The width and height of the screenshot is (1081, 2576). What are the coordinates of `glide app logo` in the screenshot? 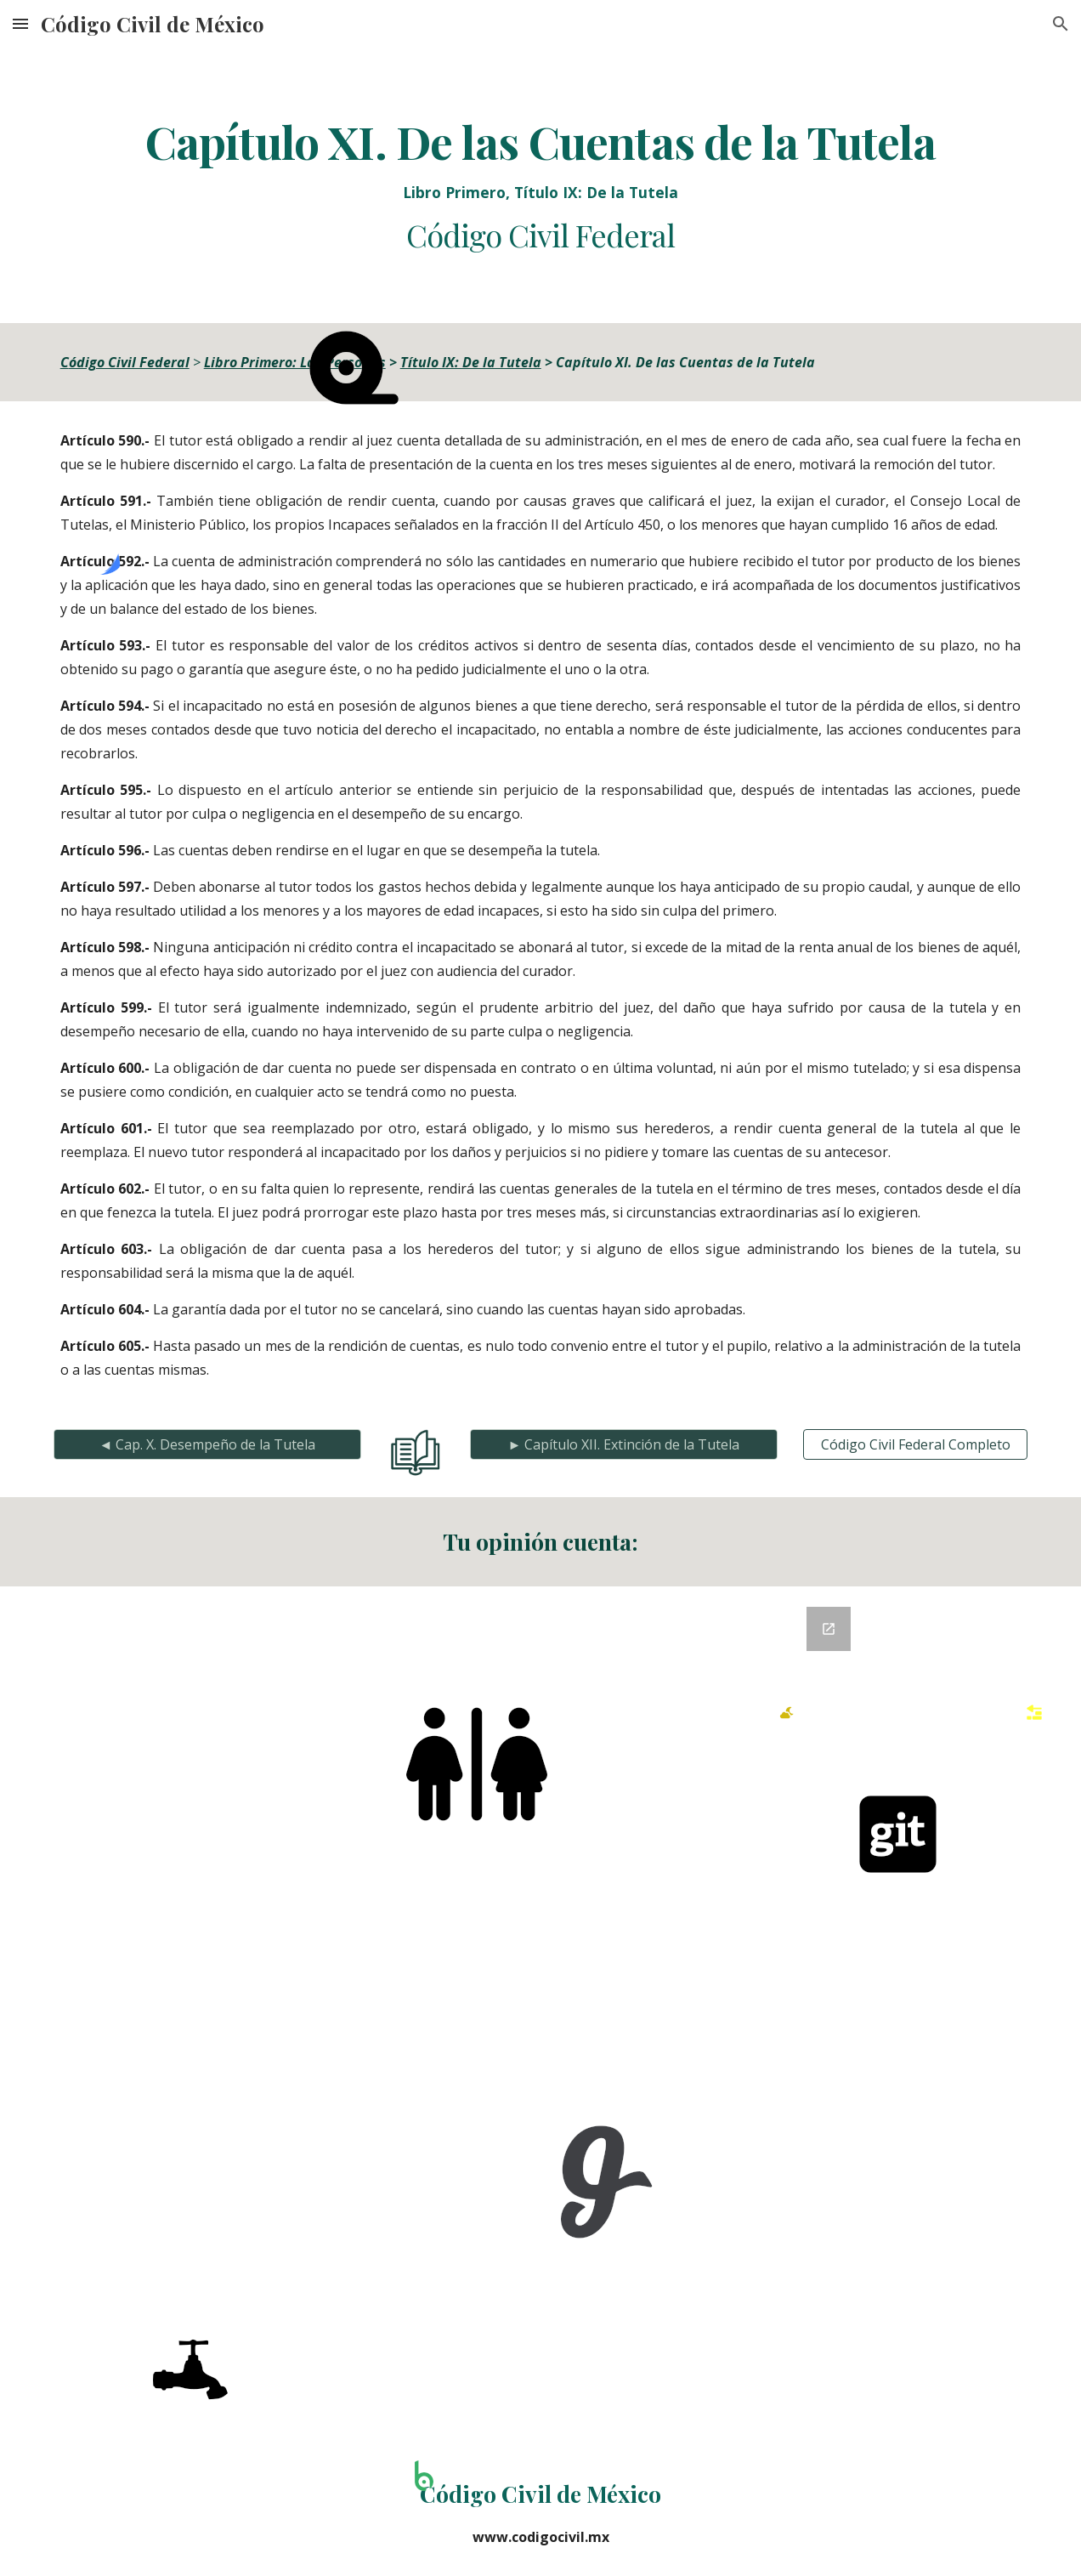 It's located at (603, 2182).